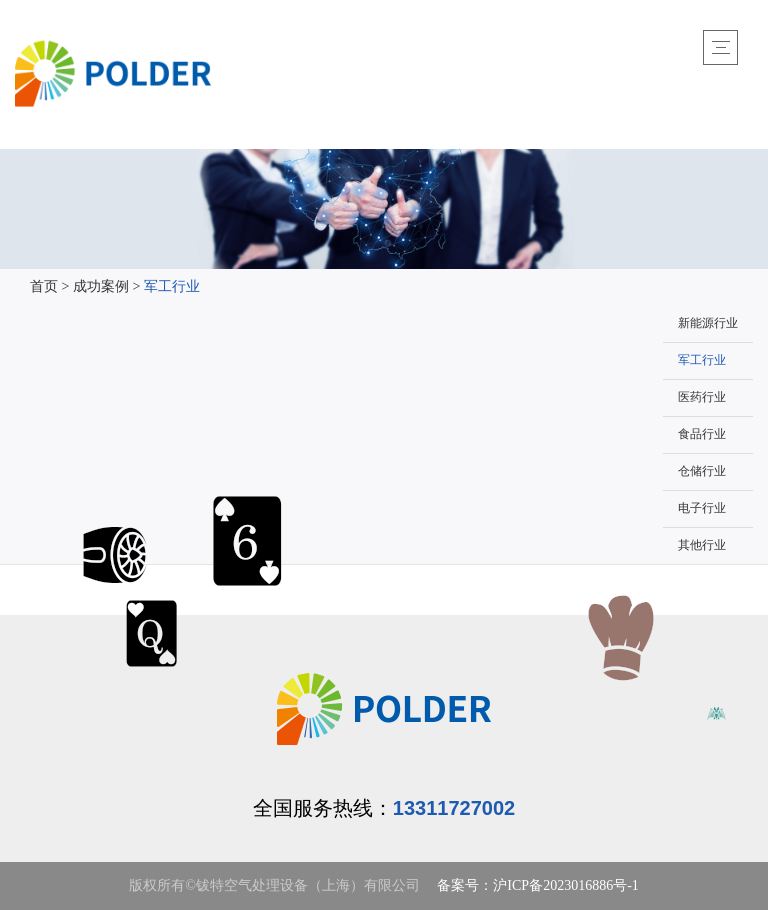  I want to click on six of spades playing card, so click(247, 541).